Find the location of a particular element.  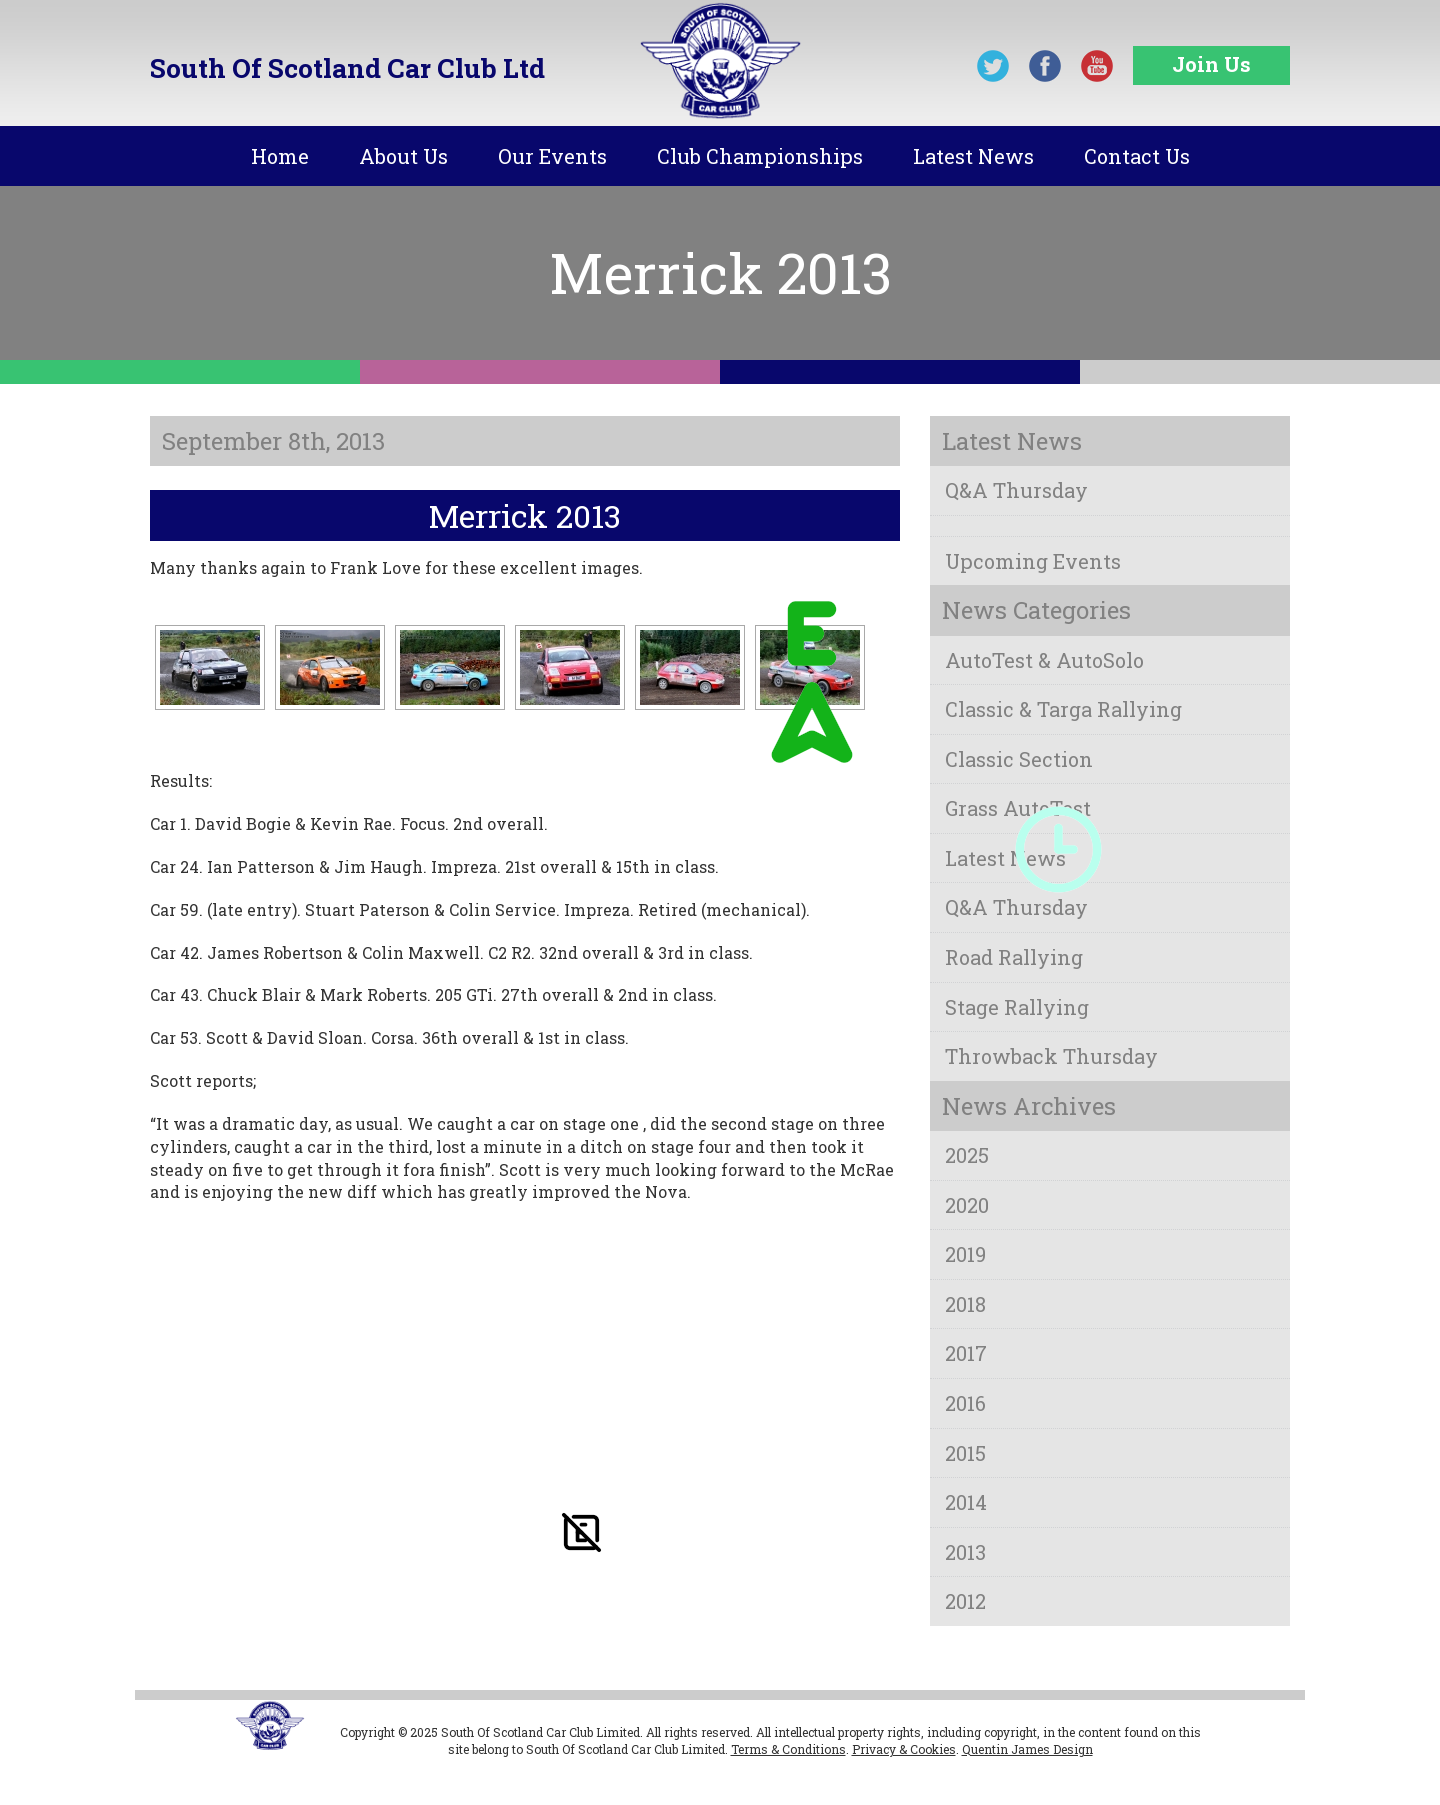

view current time is located at coordinates (1058, 849).